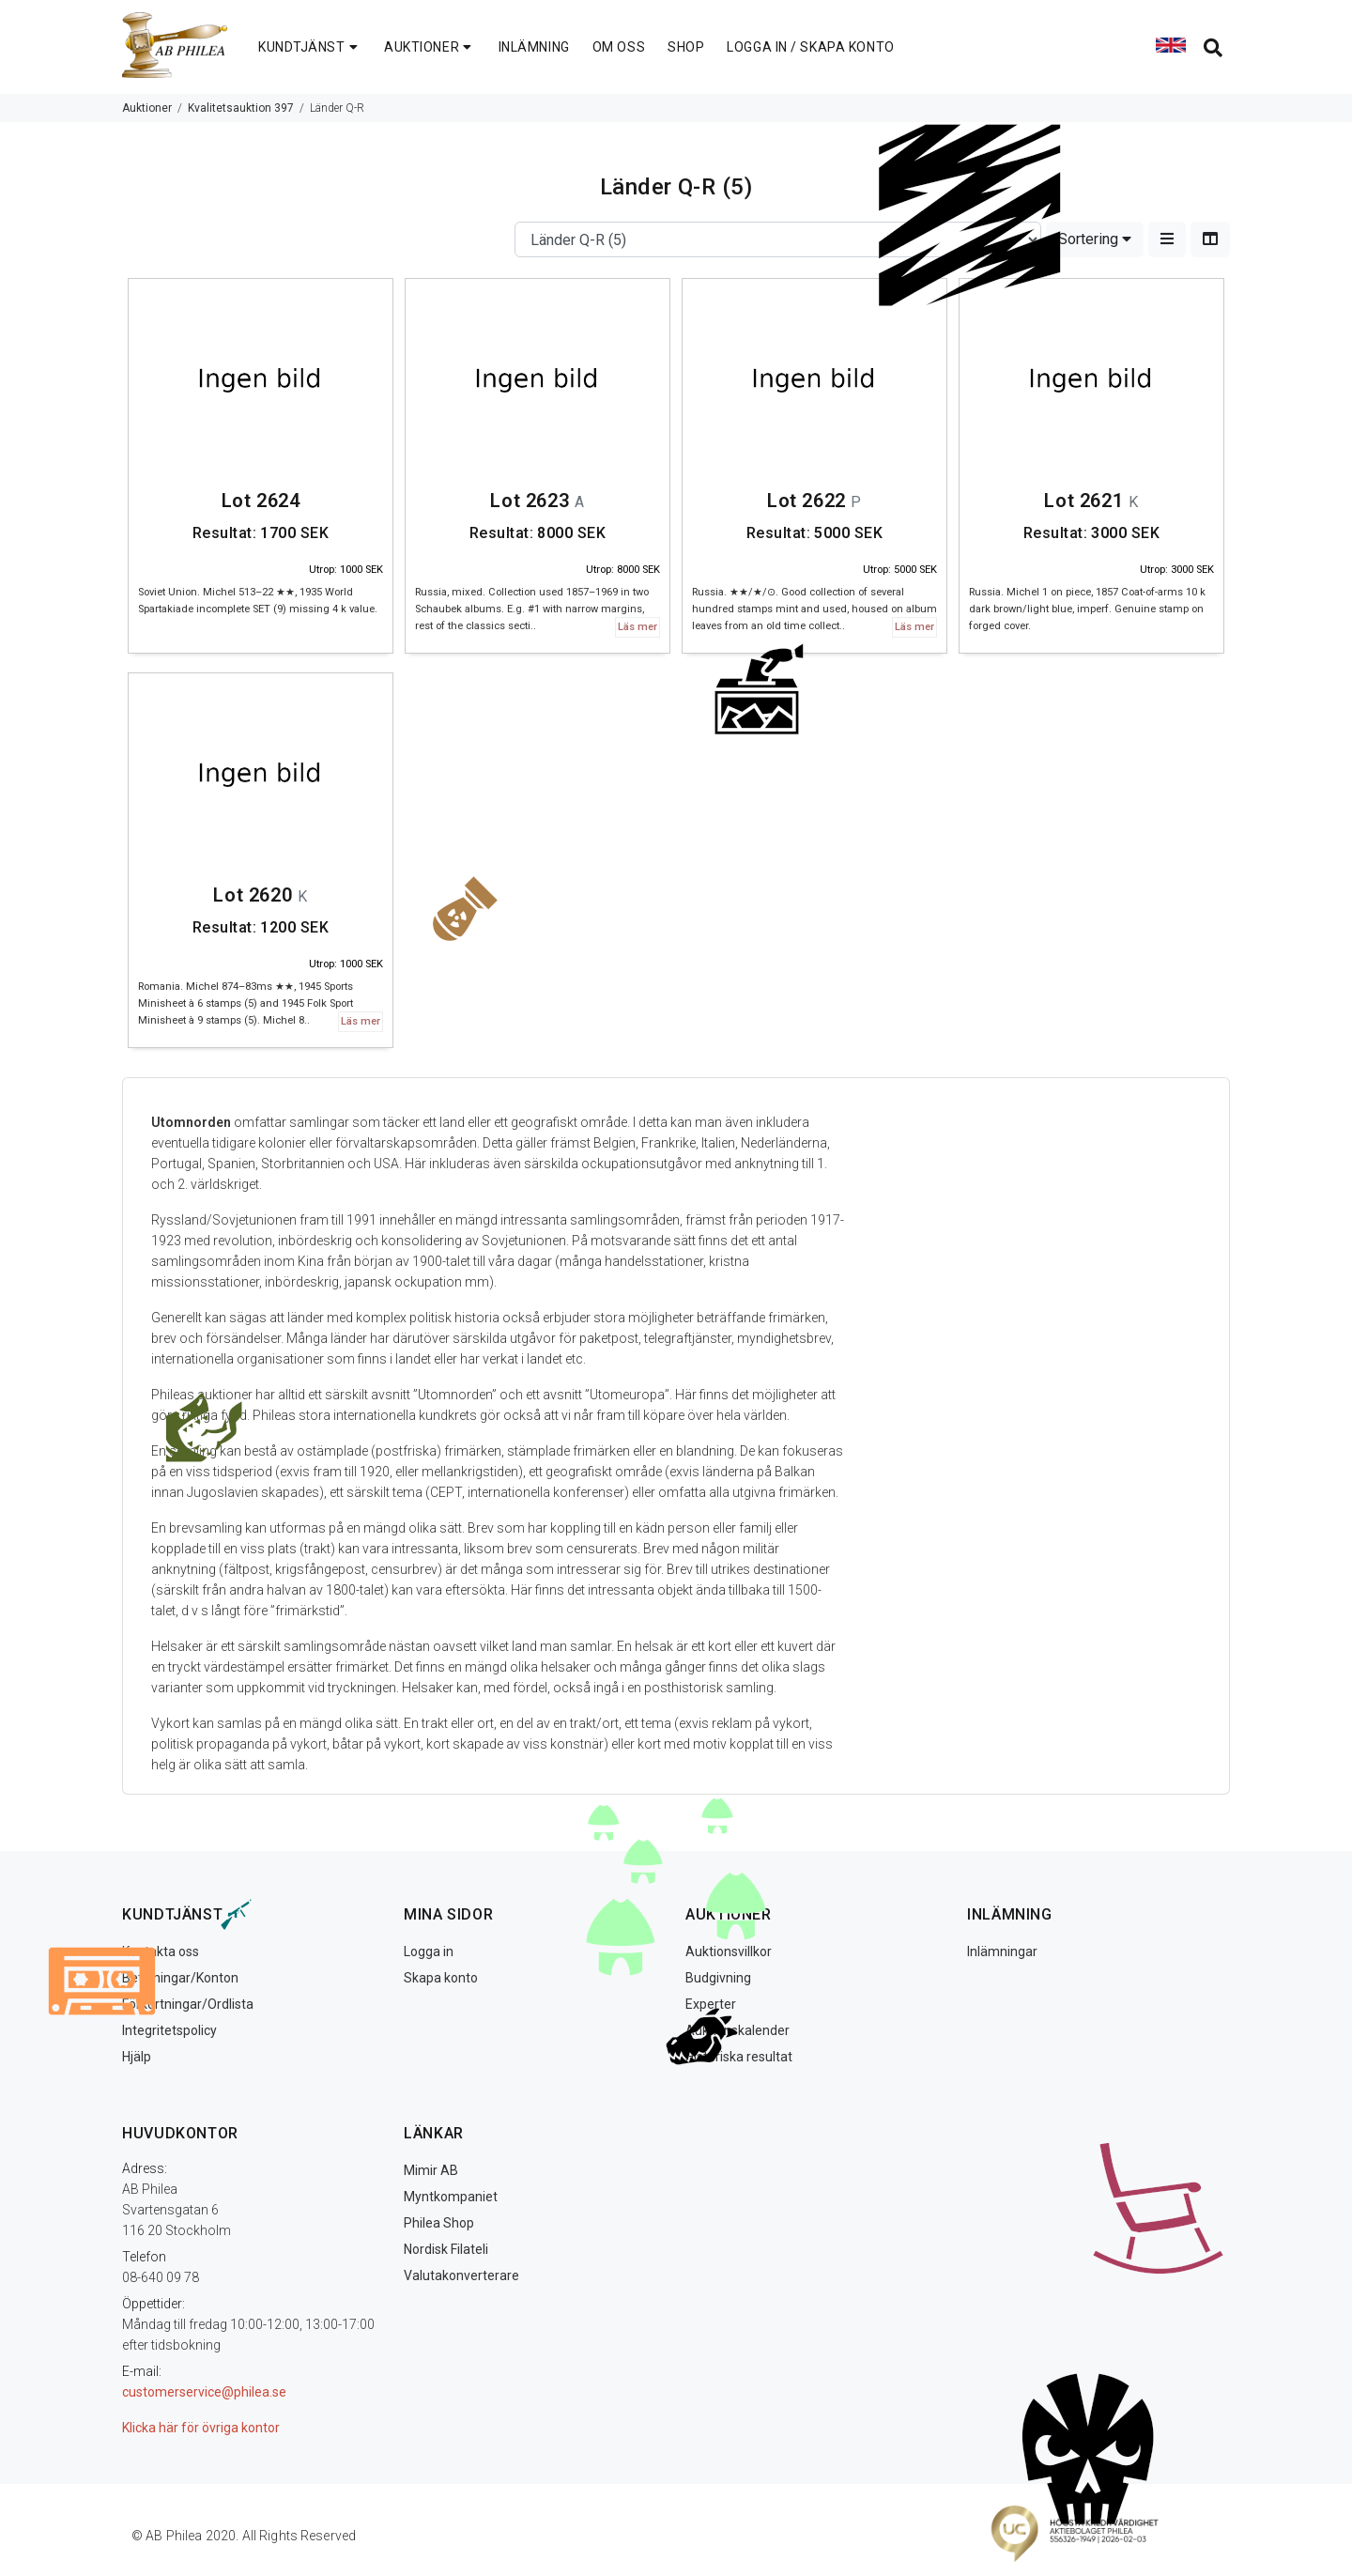  Describe the element at coordinates (1158, 2208) in the screenshot. I see `browse furniture or home decor items` at that location.